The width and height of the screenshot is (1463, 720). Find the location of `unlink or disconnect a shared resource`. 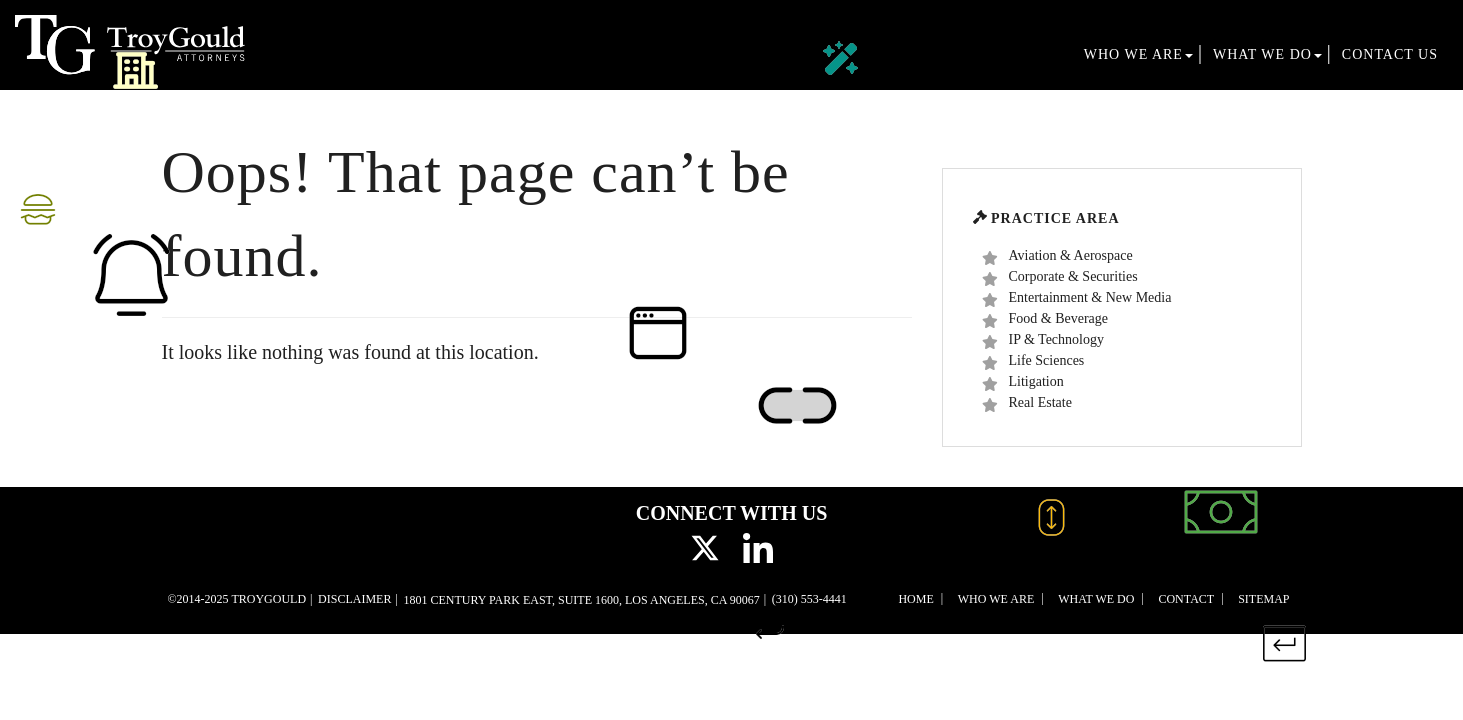

unlink or disconnect a shared resource is located at coordinates (797, 405).